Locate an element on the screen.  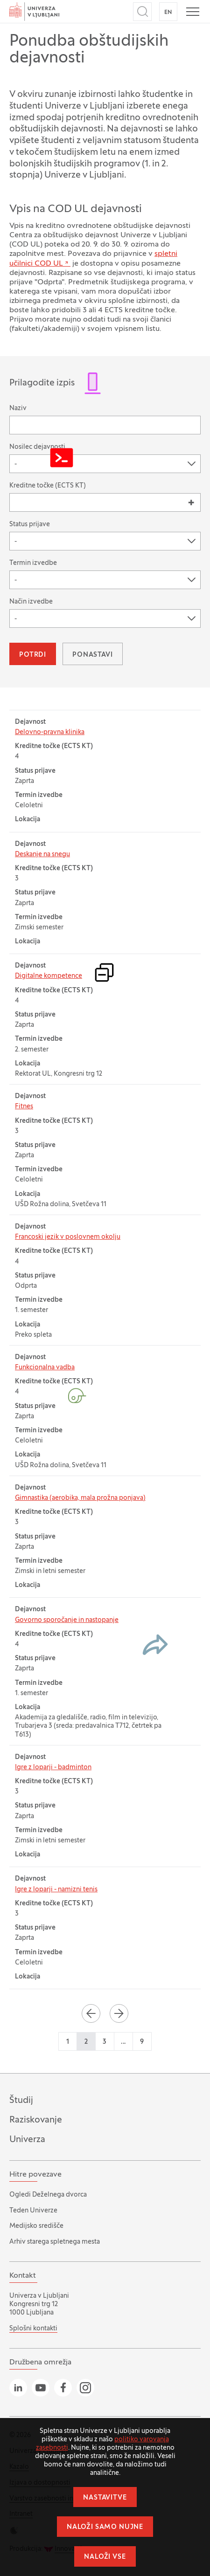
access baseball or sports-related content is located at coordinates (77, 1396).